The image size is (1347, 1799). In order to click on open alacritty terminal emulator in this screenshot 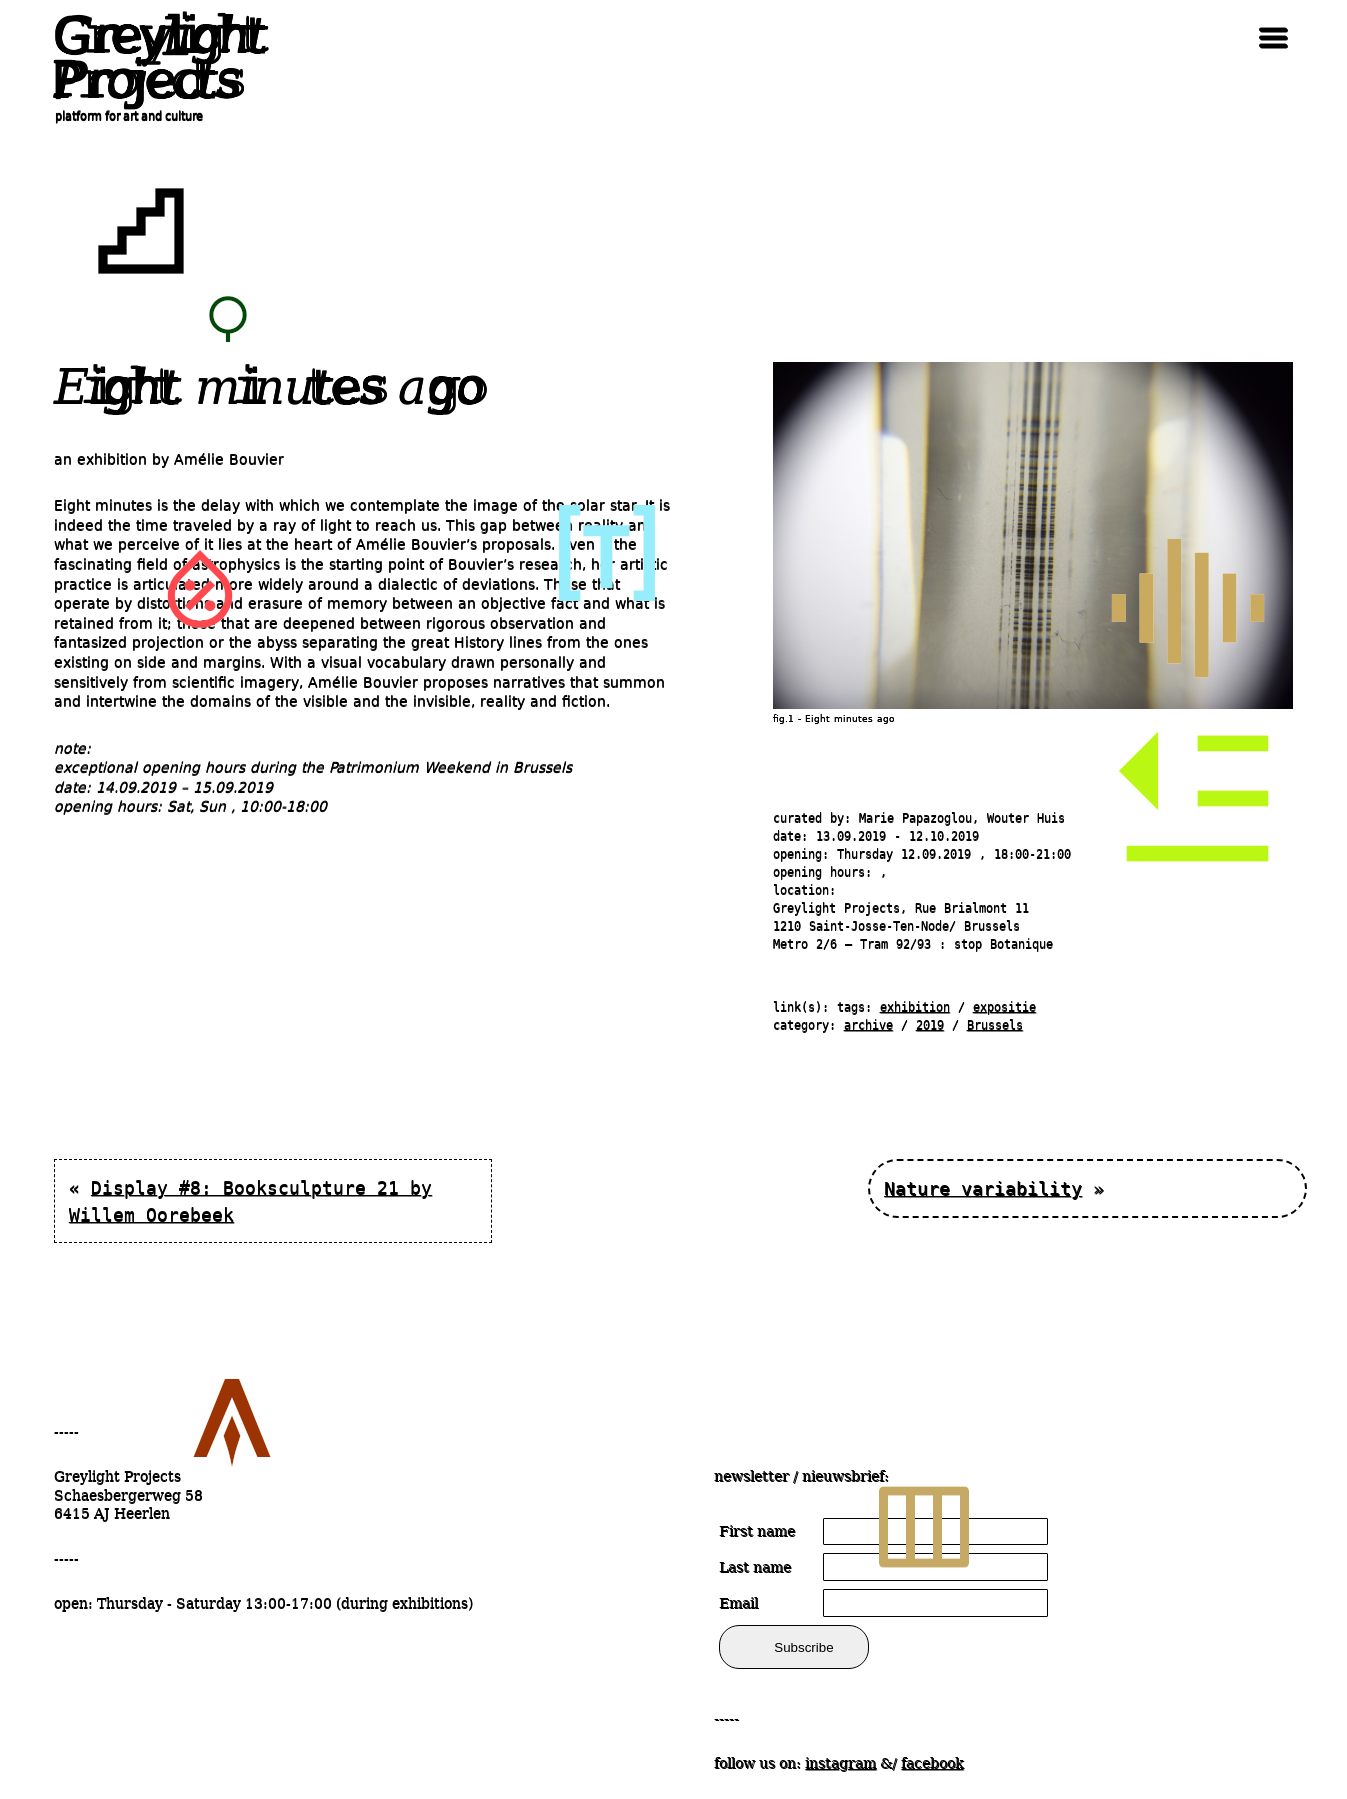, I will do `click(232, 1423)`.